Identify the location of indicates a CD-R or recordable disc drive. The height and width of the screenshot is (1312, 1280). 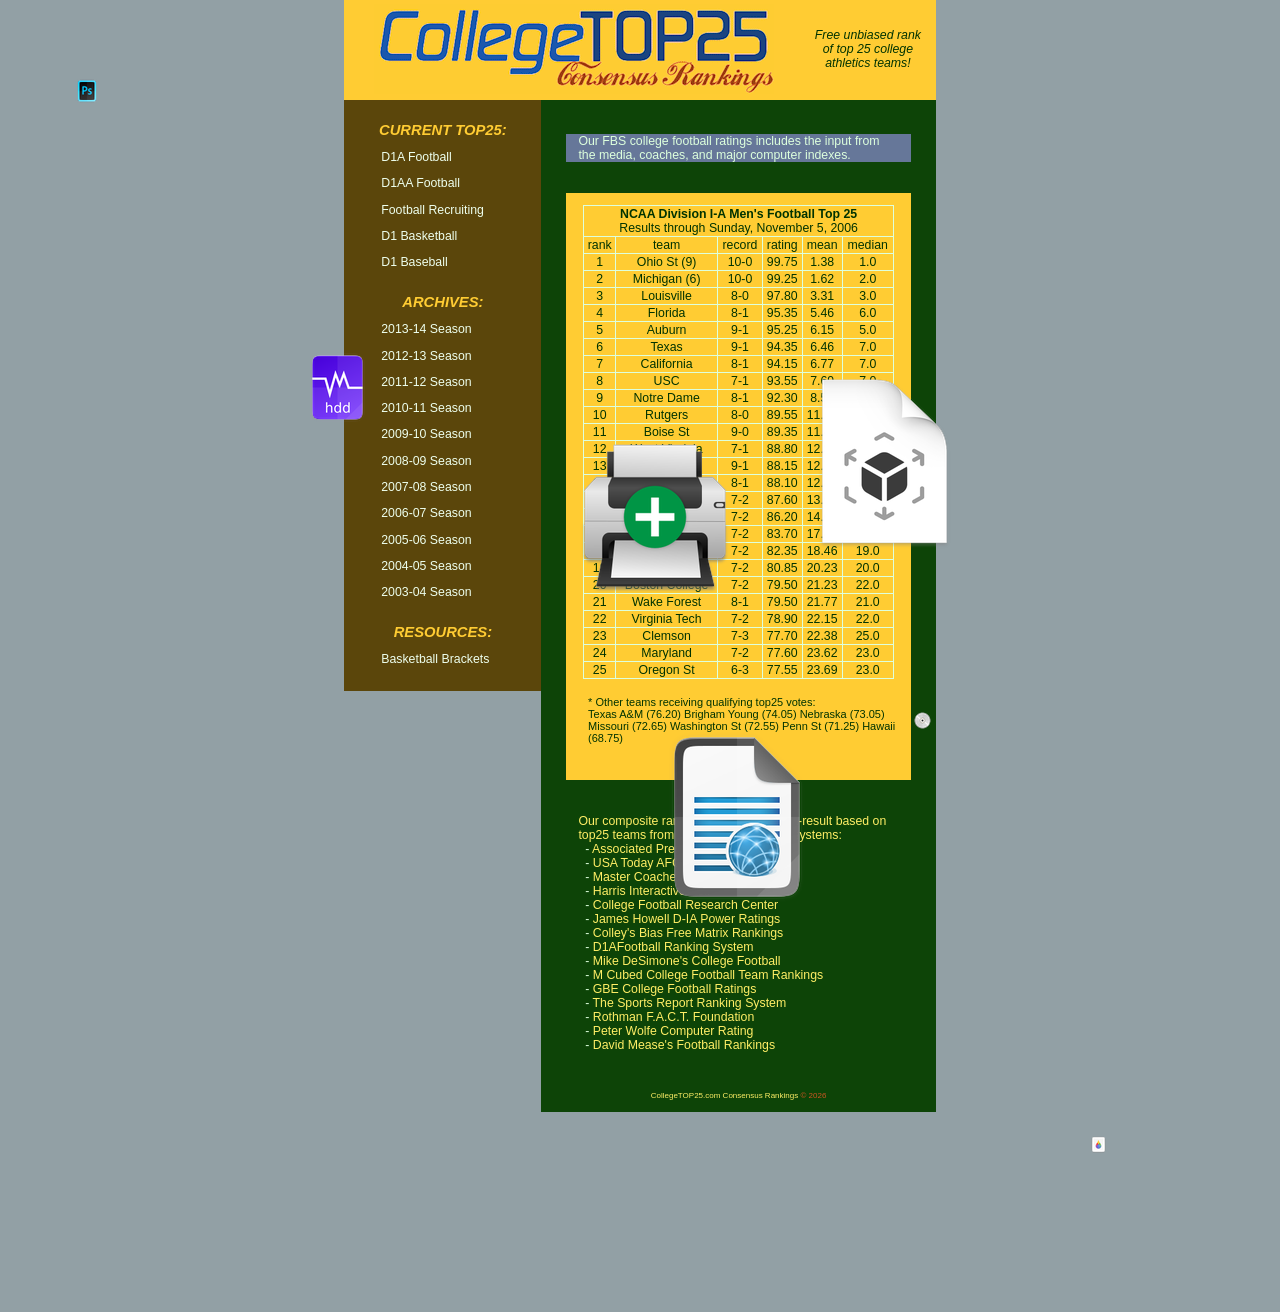
(922, 720).